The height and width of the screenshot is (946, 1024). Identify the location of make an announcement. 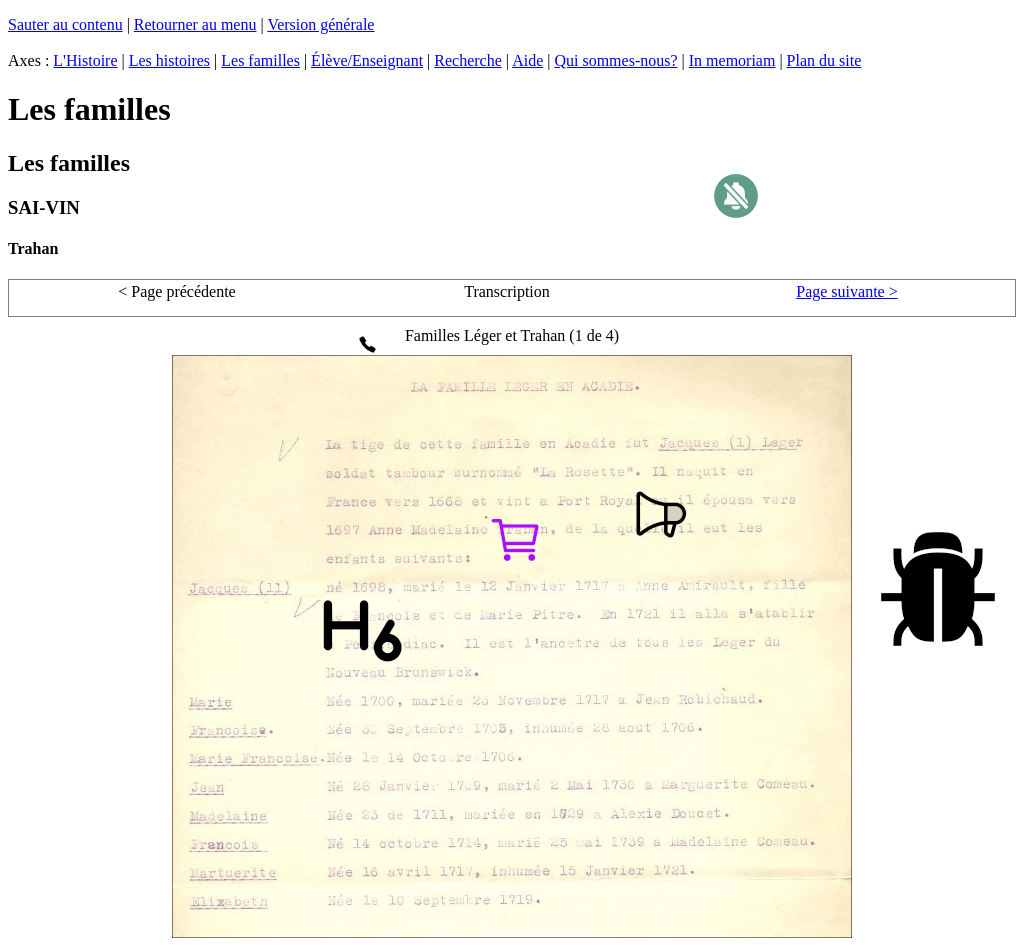
(658, 515).